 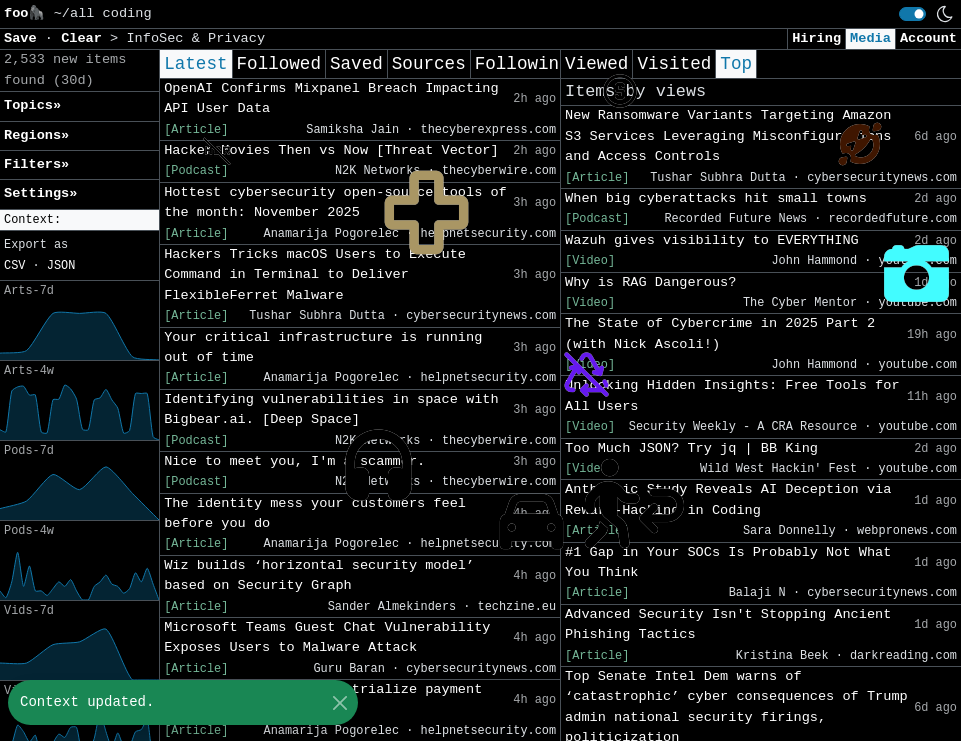 What do you see at coordinates (634, 503) in the screenshot?
I see `return to starting point of walking route` at bounding box center [634, 503].